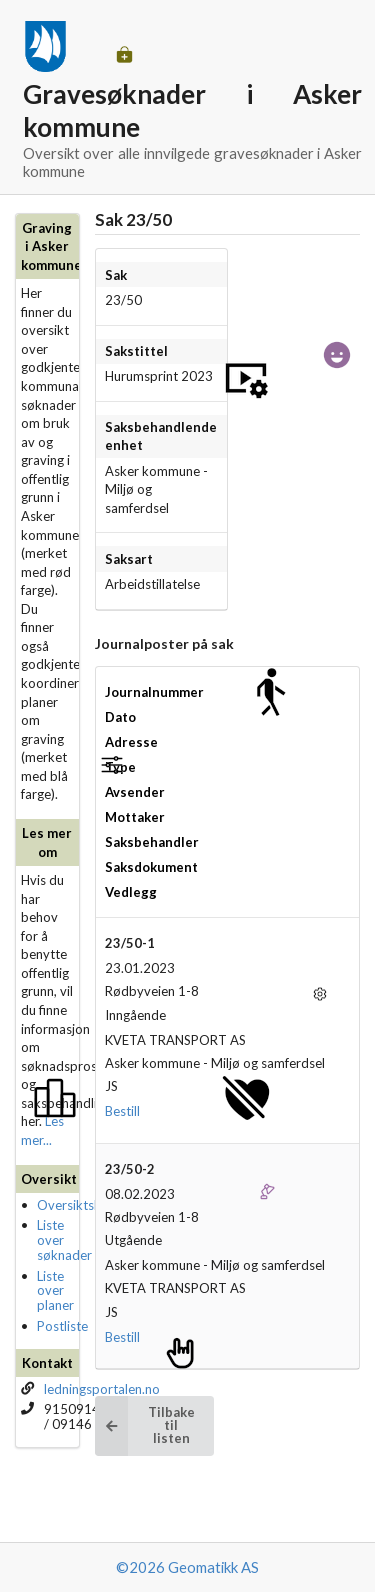  Describe the element at coordinates (337, 355) in the screenshot. I see `rate your experience positively` at that location.